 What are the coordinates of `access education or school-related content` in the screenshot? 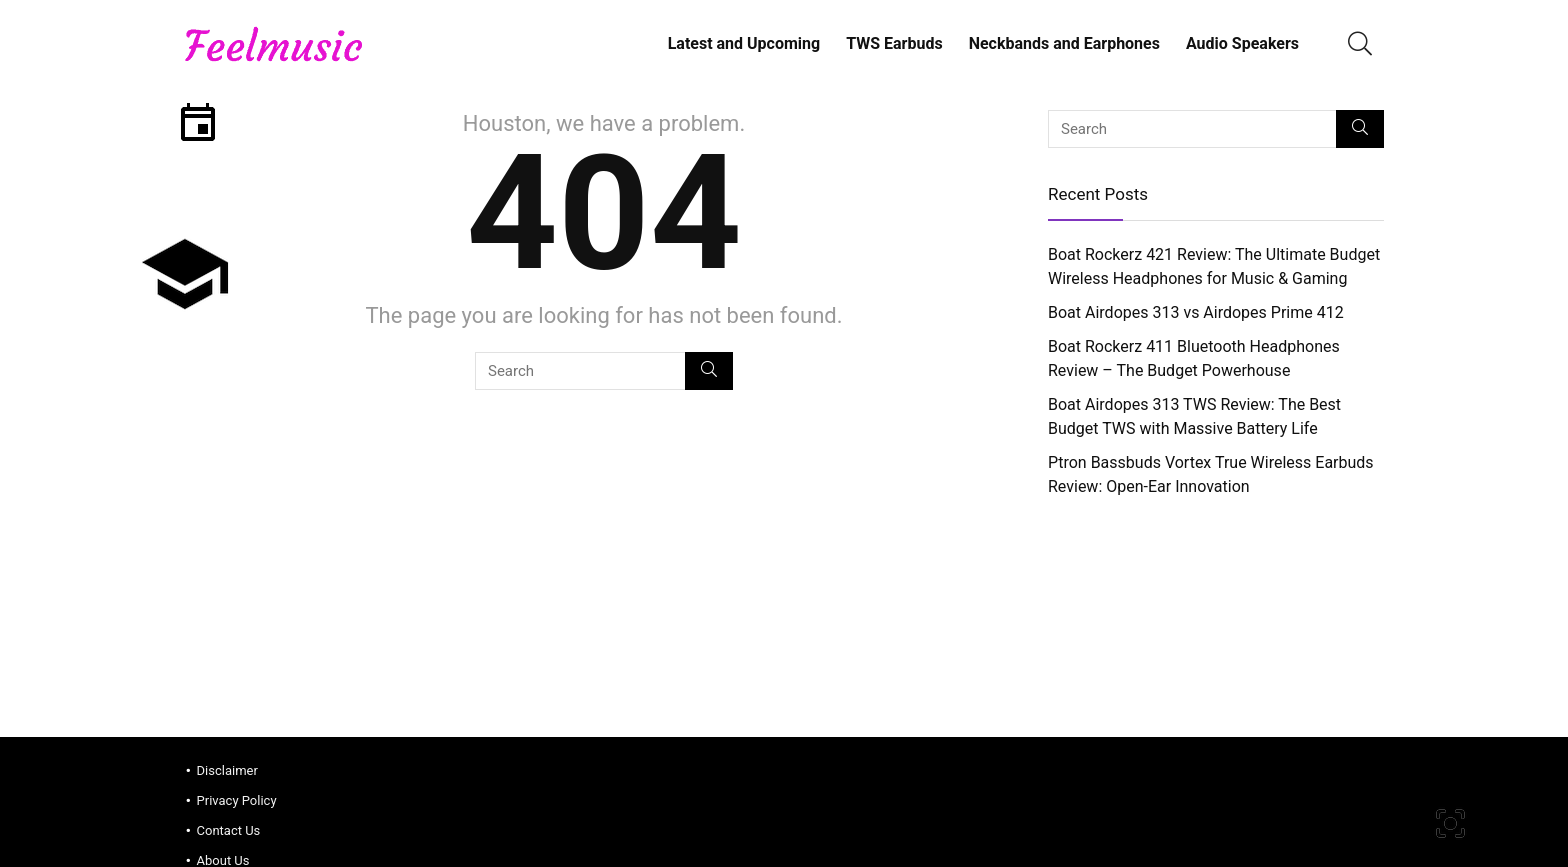 It's located at (185, 274).